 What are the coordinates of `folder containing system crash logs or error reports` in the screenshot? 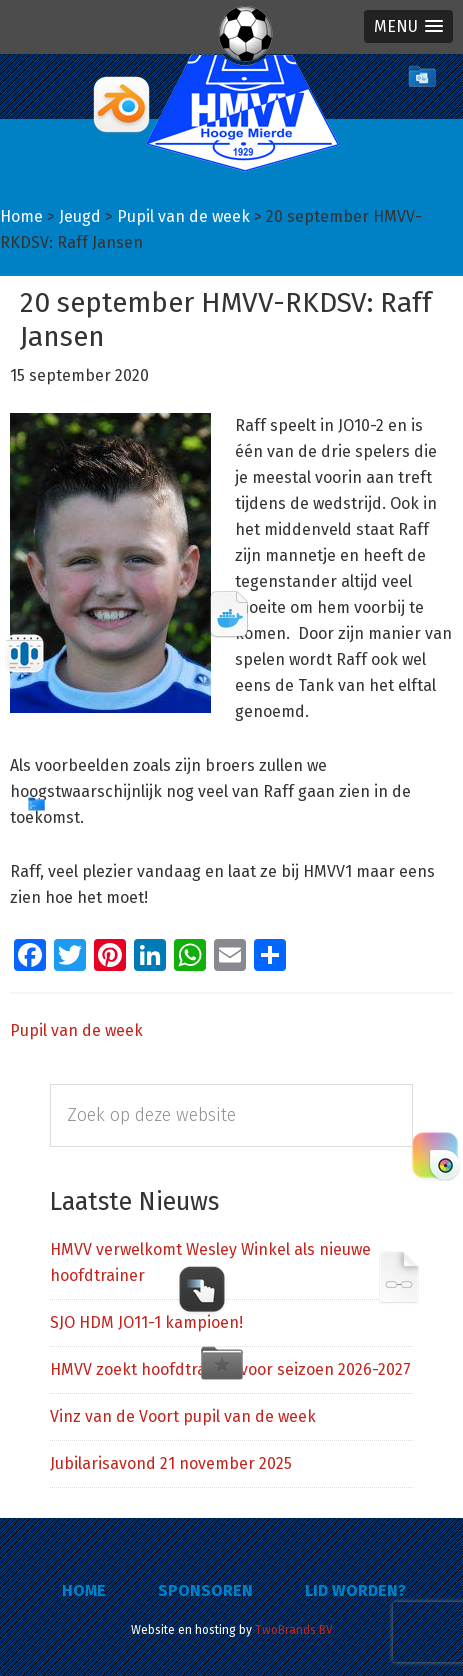 It's located at (36, 804).